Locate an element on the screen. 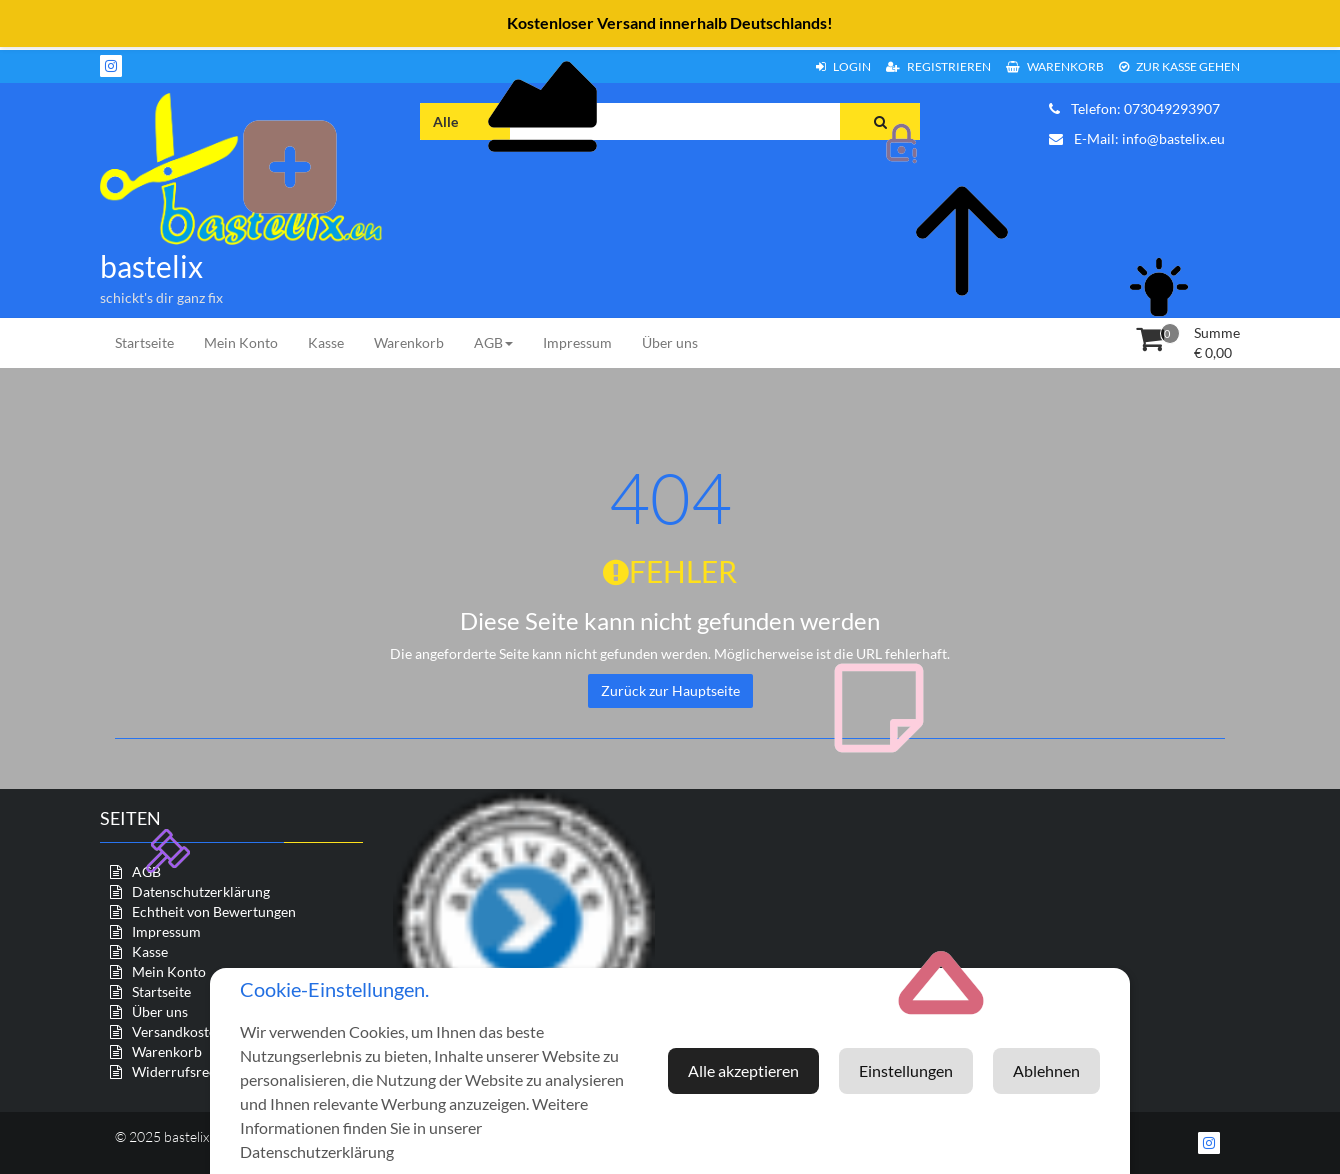 This screenshot has height=1174, width=1340. security alert or warning detected is located at coordinates (901, 142).